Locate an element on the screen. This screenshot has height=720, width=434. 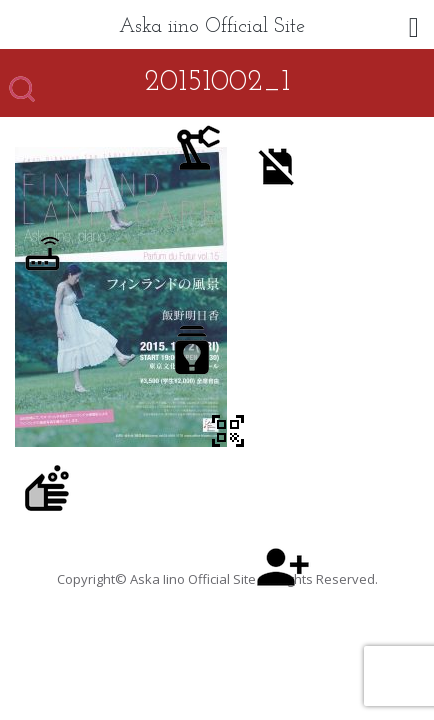
run batch predictions or bulk processing is located at coordinates (192, 350).